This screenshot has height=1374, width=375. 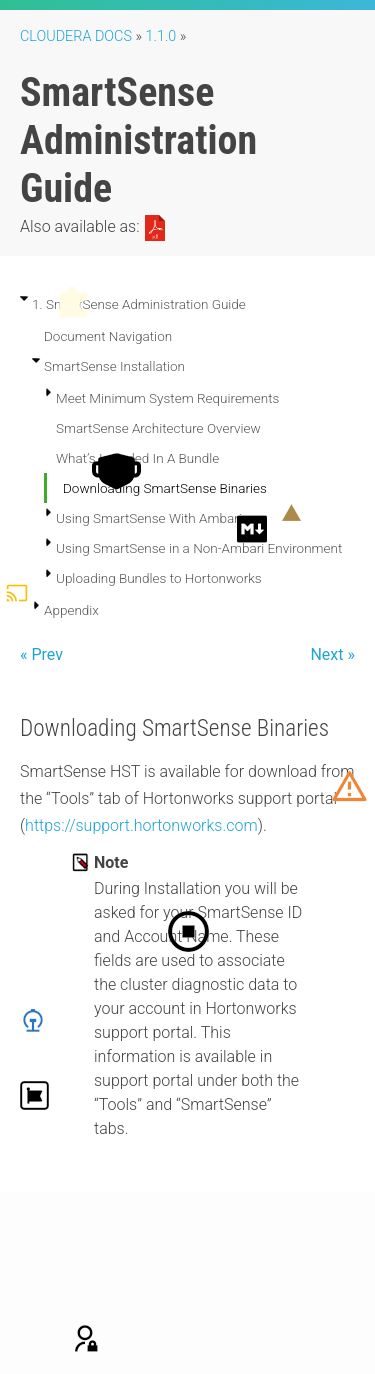 I want to click on stop media playback, so click(x=188, y=931).